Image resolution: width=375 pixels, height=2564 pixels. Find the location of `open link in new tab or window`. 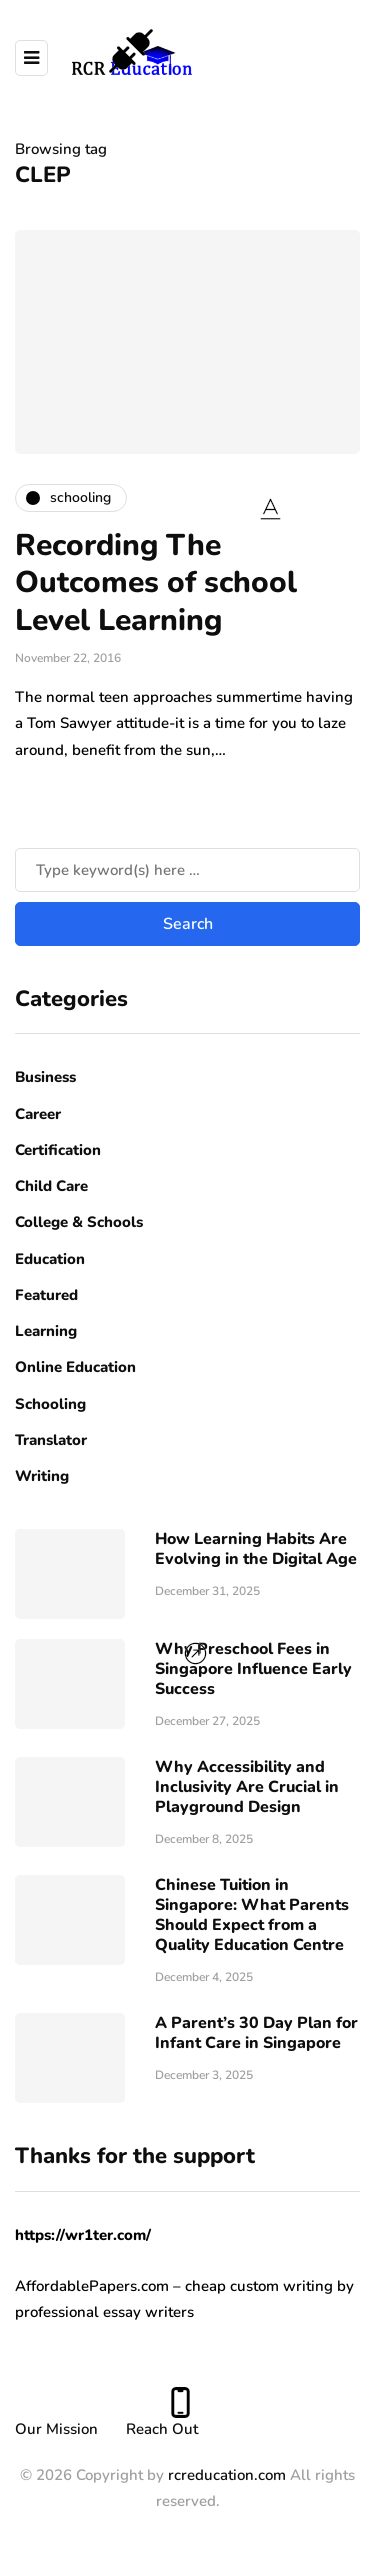

open link in new tab or window is located at coordinates (195, 1653).